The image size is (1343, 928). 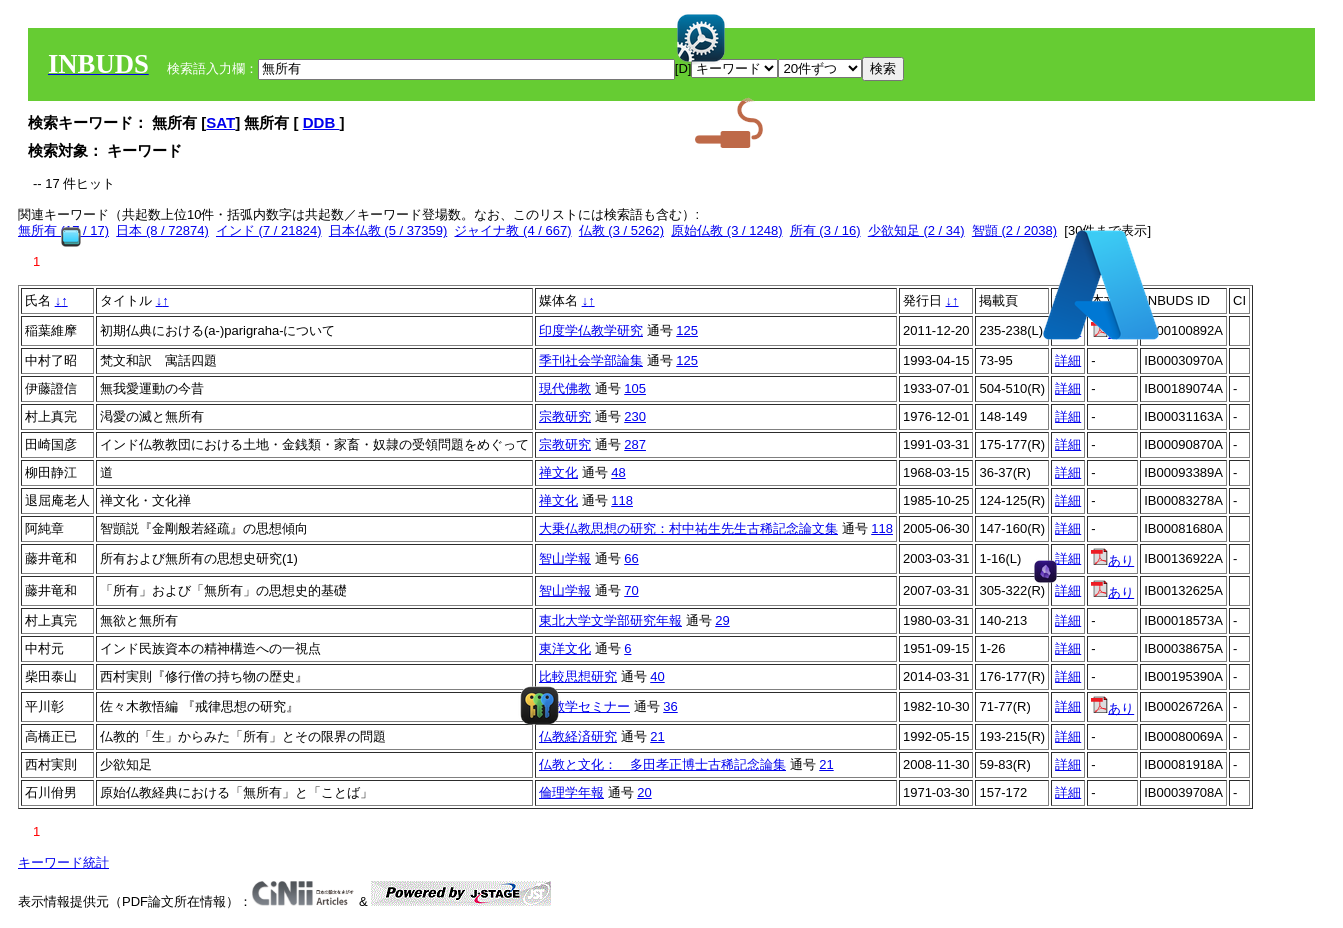 I want to click on open Microsoft Azure portal, so click(x=1101, y=285).